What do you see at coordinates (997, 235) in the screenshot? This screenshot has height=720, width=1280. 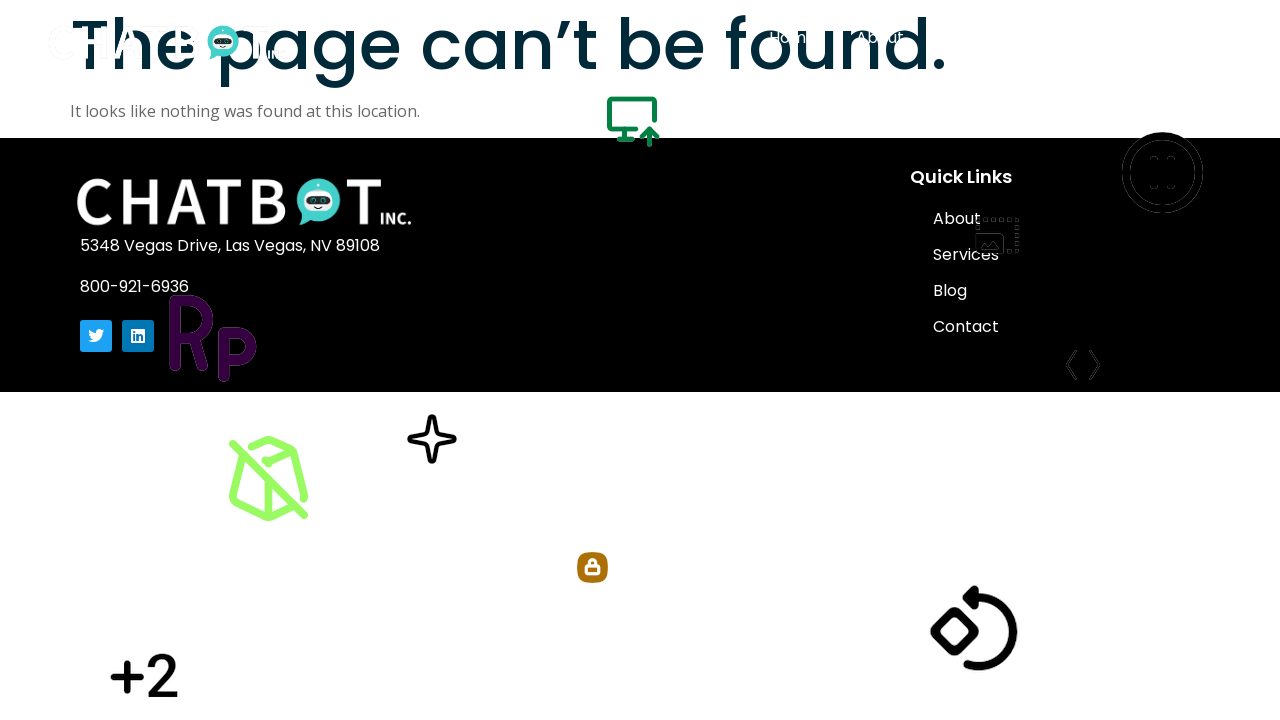 I see `resize image to large format` at bounding box center [997, 235].